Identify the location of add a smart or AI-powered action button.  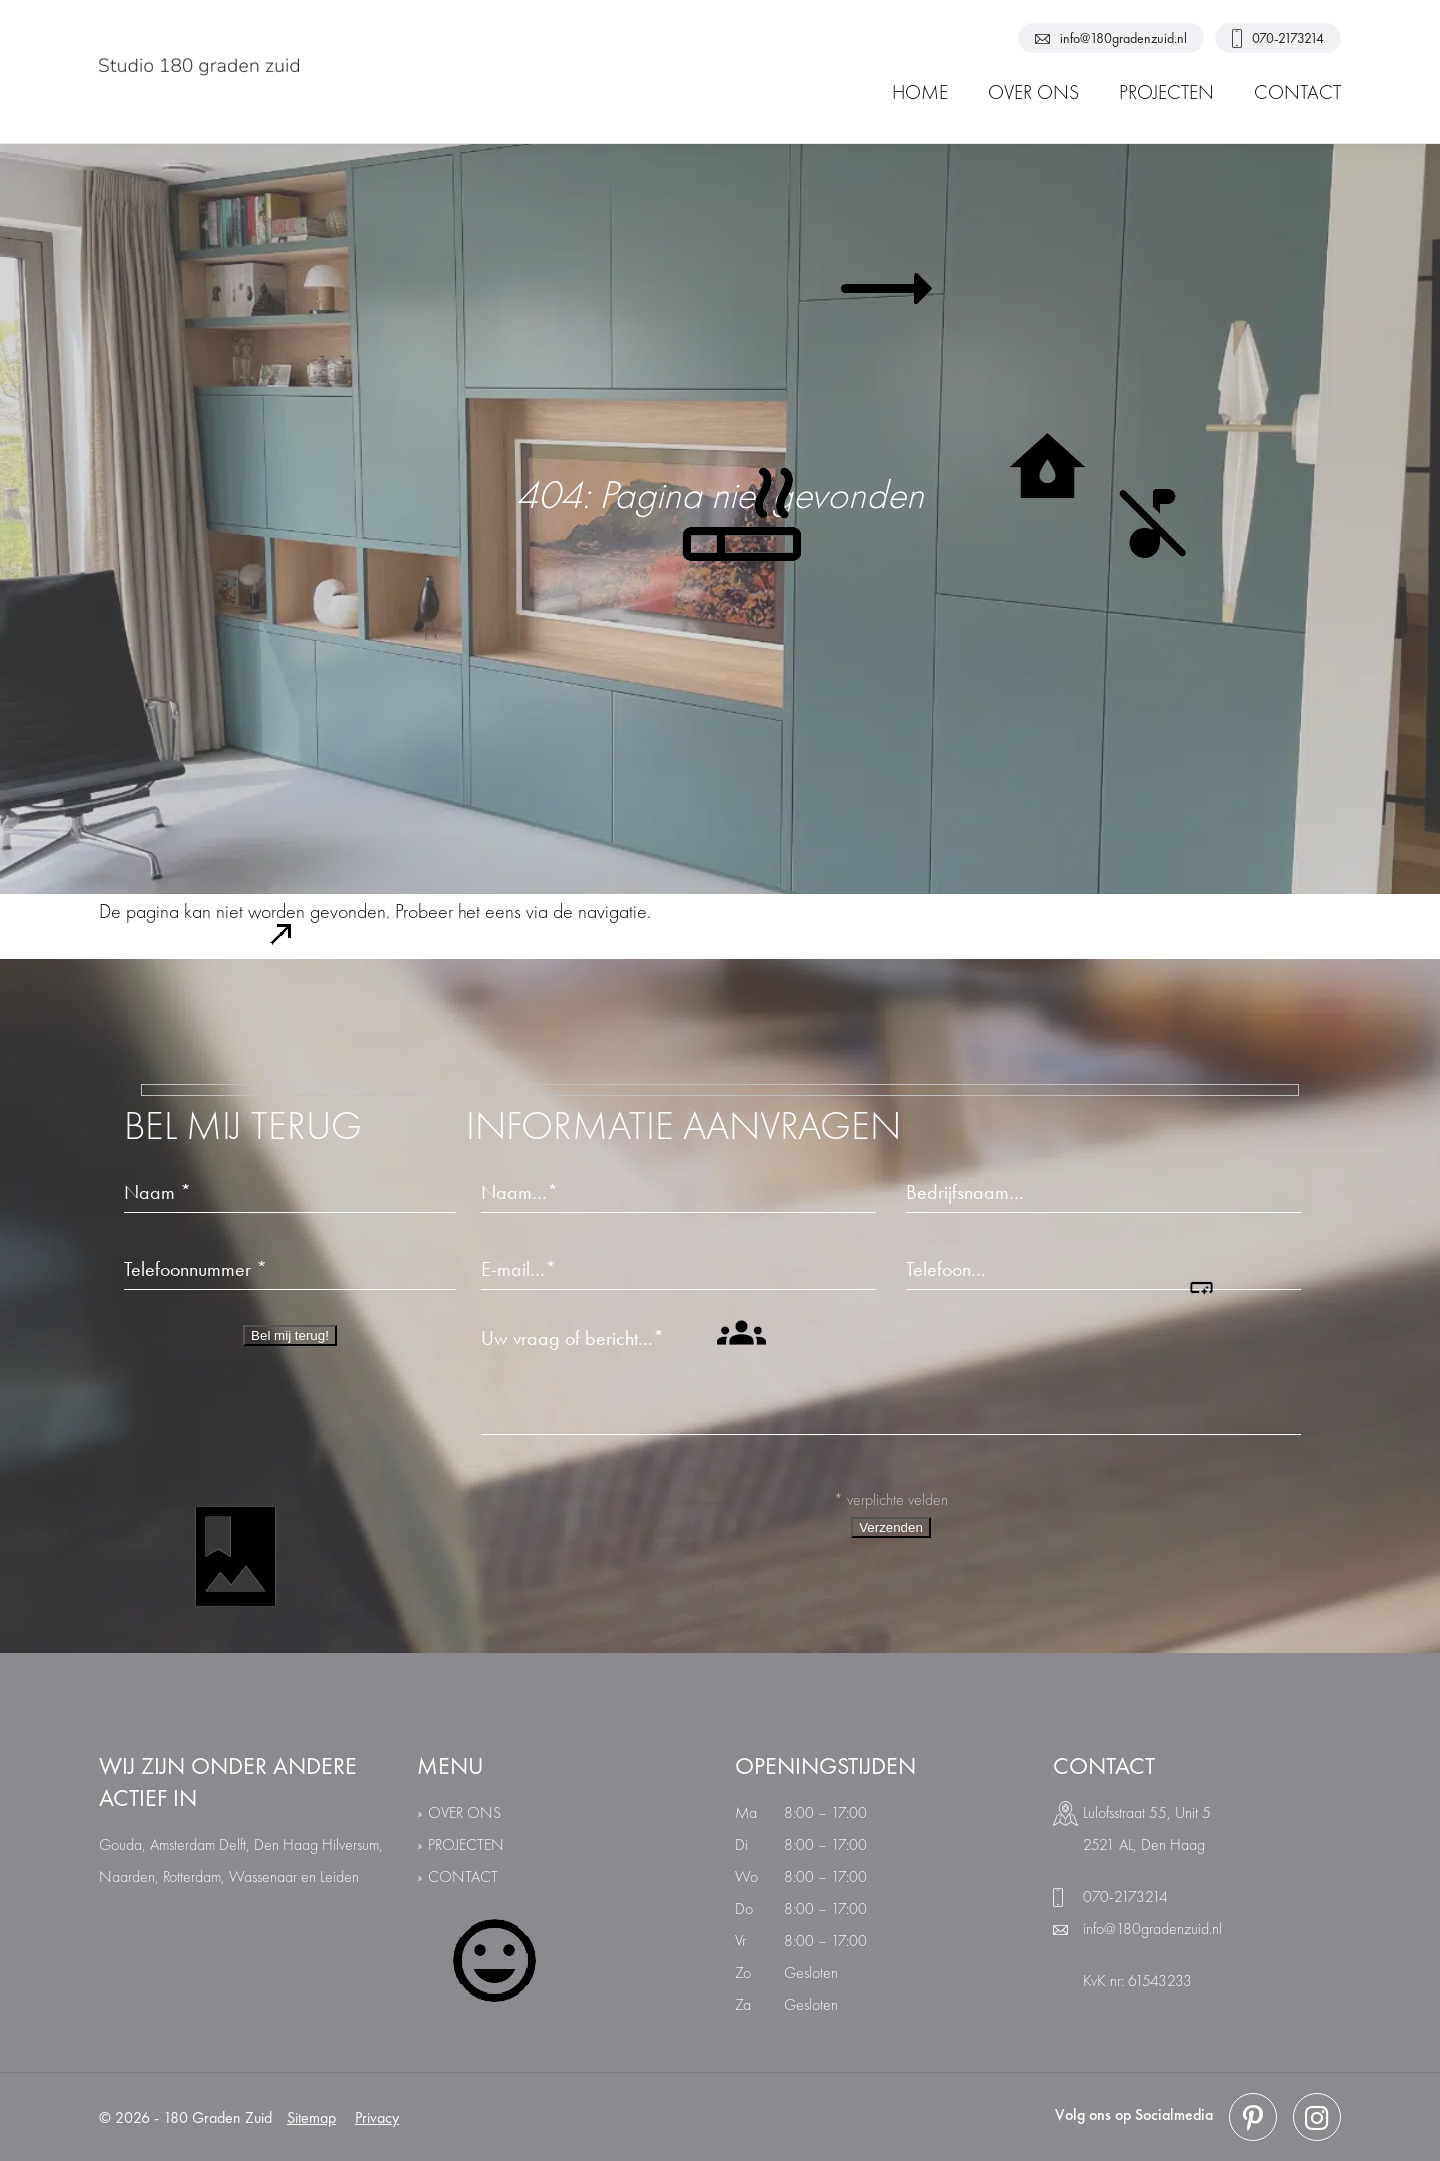
(1201, 1287).